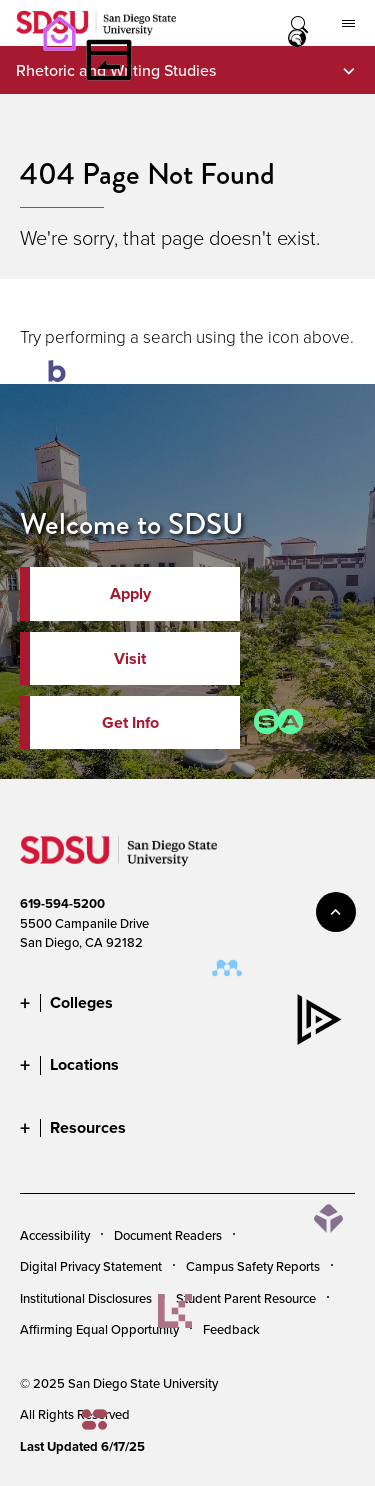 Image resolution: width=375 pixels, height=1486 pixels. Describe the element at coordinates (175, 1311) in the screenshot. I see `livekit logo - real-time audio/video platform branding` at that location.